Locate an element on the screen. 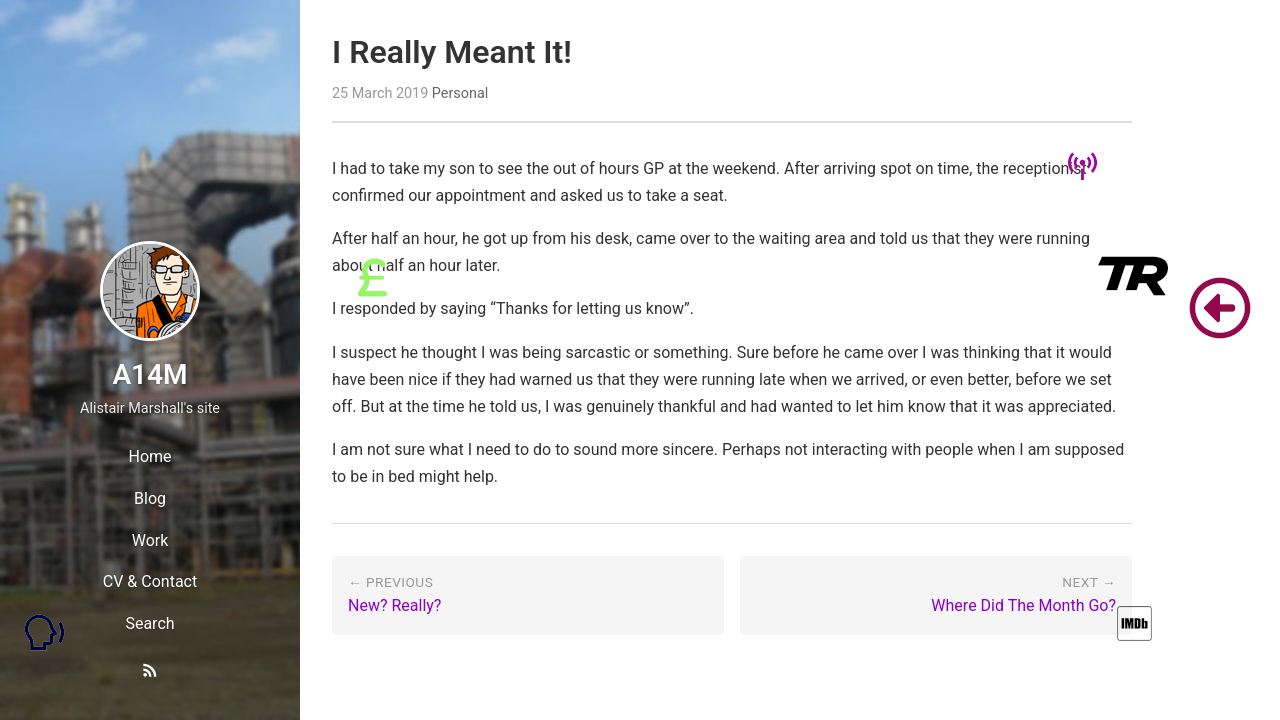 This screenshot has height=720, width=1280. open the TrainerRoad cycling training app is located at coordinates (1133, 276).